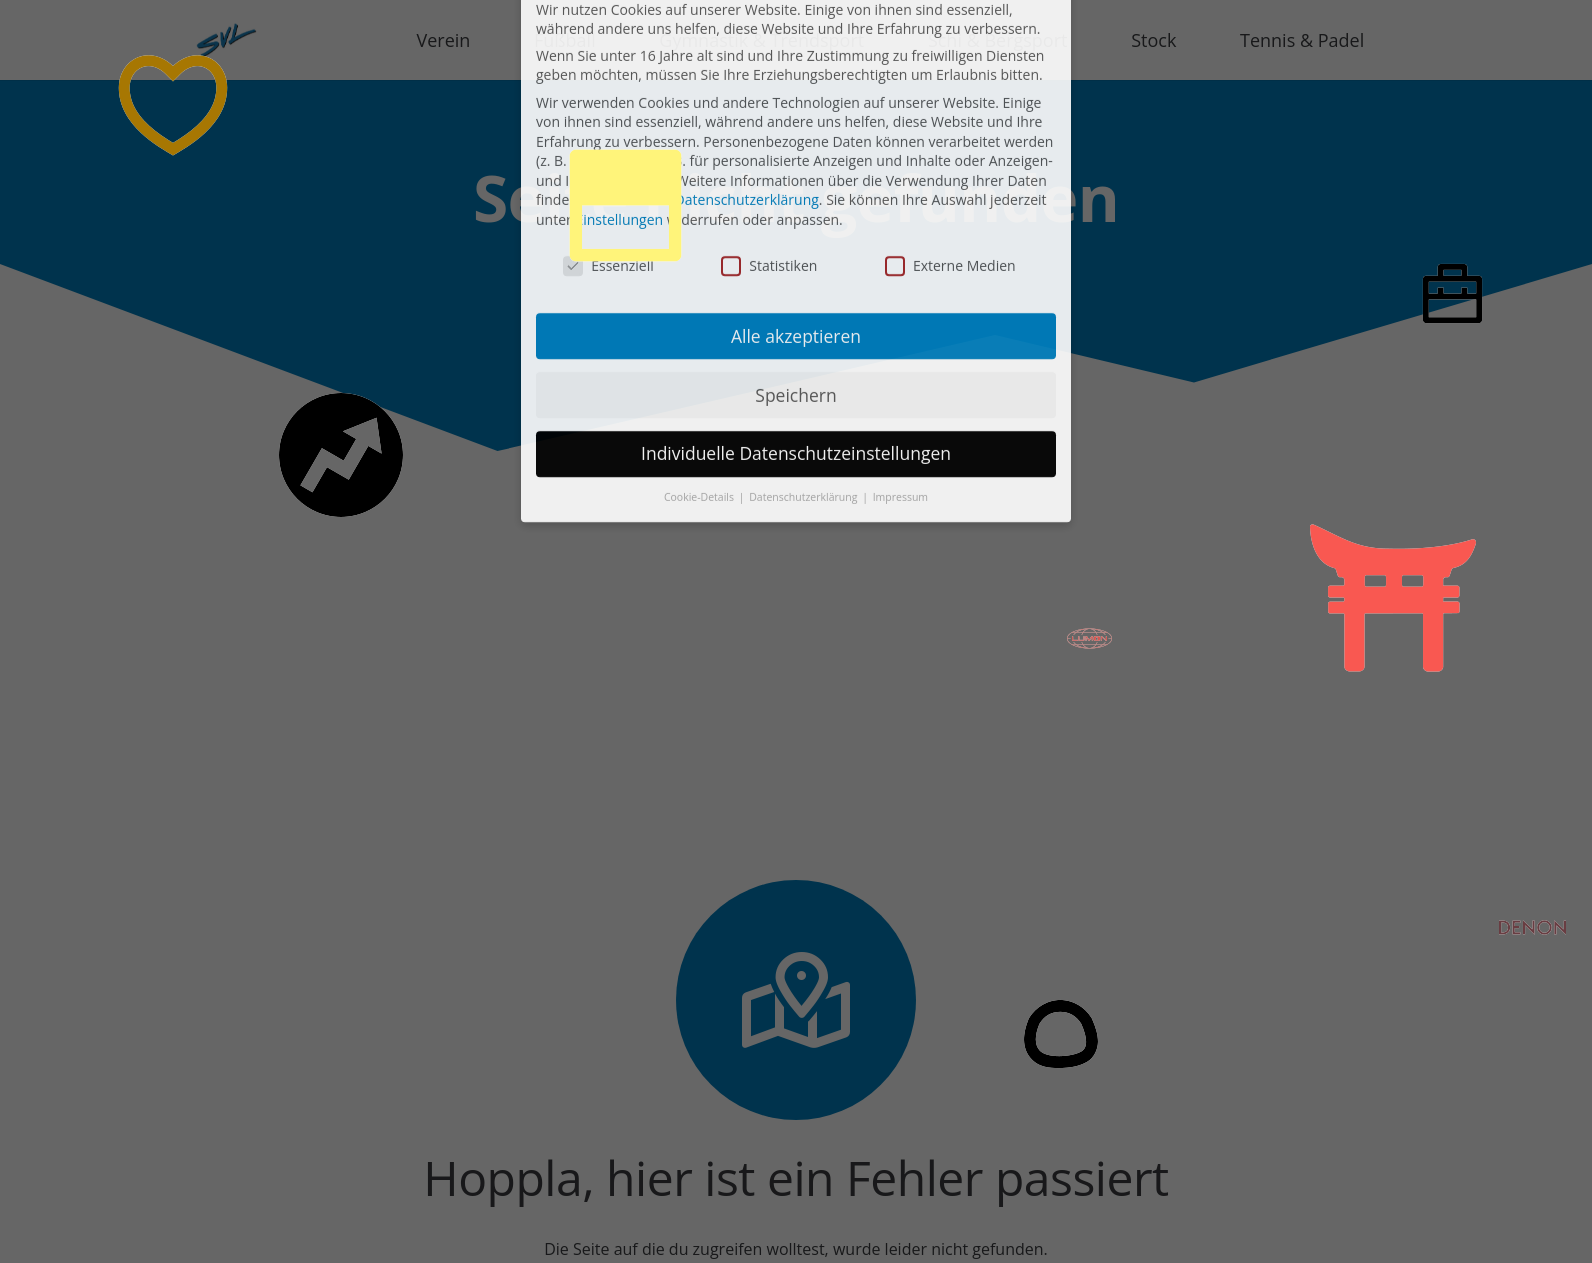 This screenshot has width=1592, height=1263. What do you see at coordinates (173, 104) in the screenshot?
I see `add to favorites` at bounding box center [173, 104].